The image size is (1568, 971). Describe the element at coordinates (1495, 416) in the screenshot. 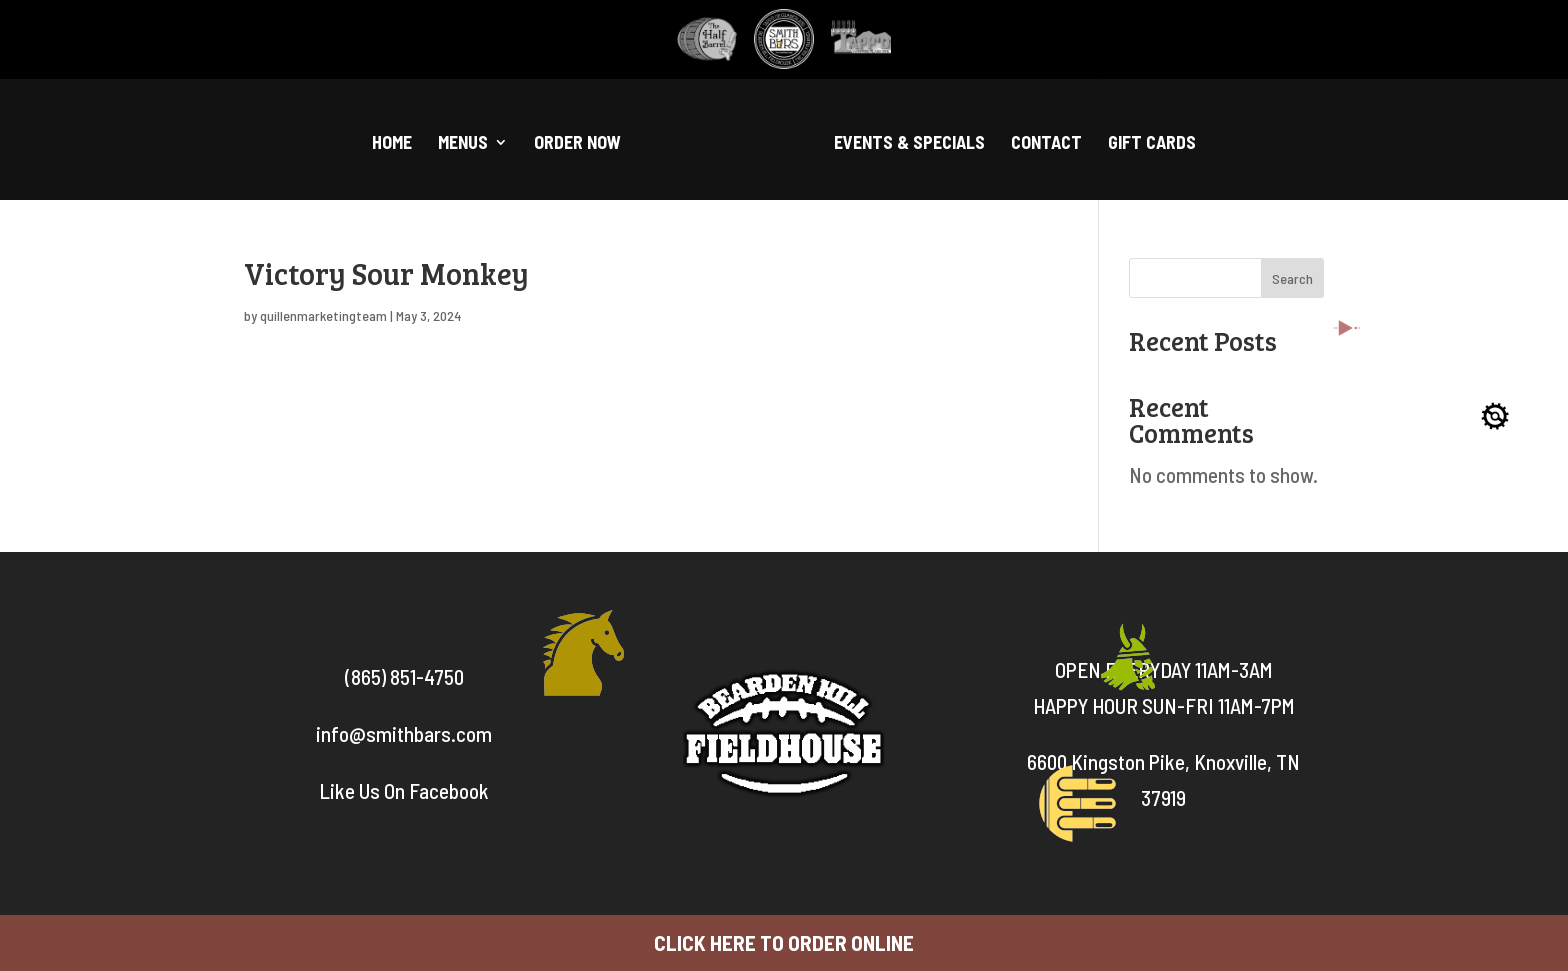

I see `access pokémon game settings` at that location.